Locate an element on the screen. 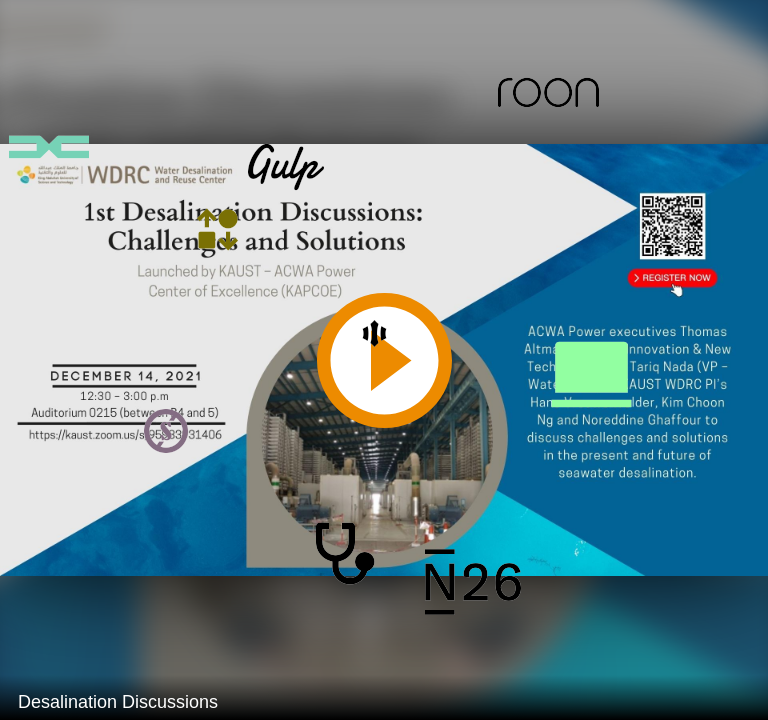 The width and height of the screenshot is (768, 720). open the N26 banking app is located at coordinates (473, 582).